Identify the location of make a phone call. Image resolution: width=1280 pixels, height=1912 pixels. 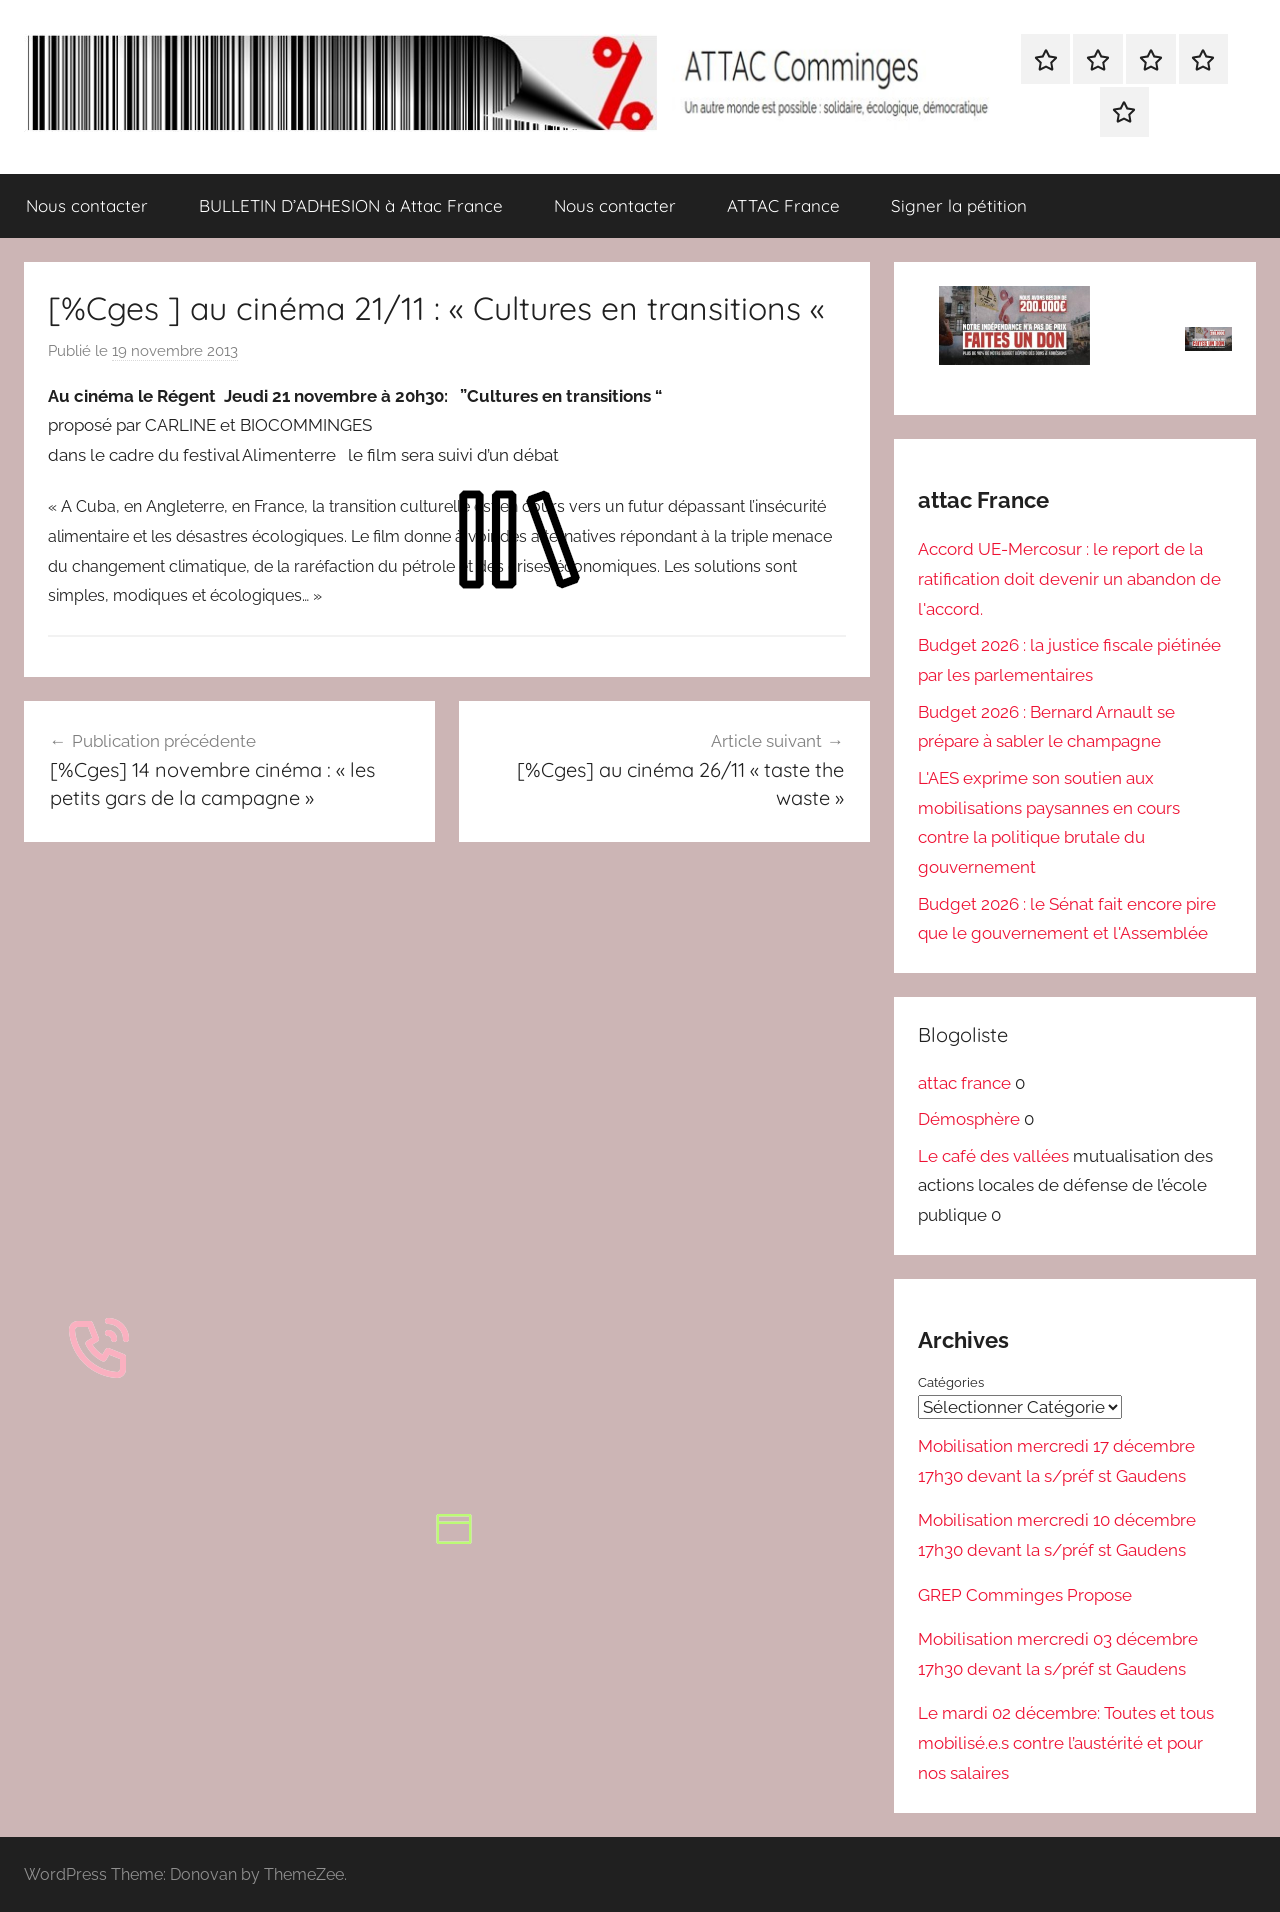
(99, 1348).